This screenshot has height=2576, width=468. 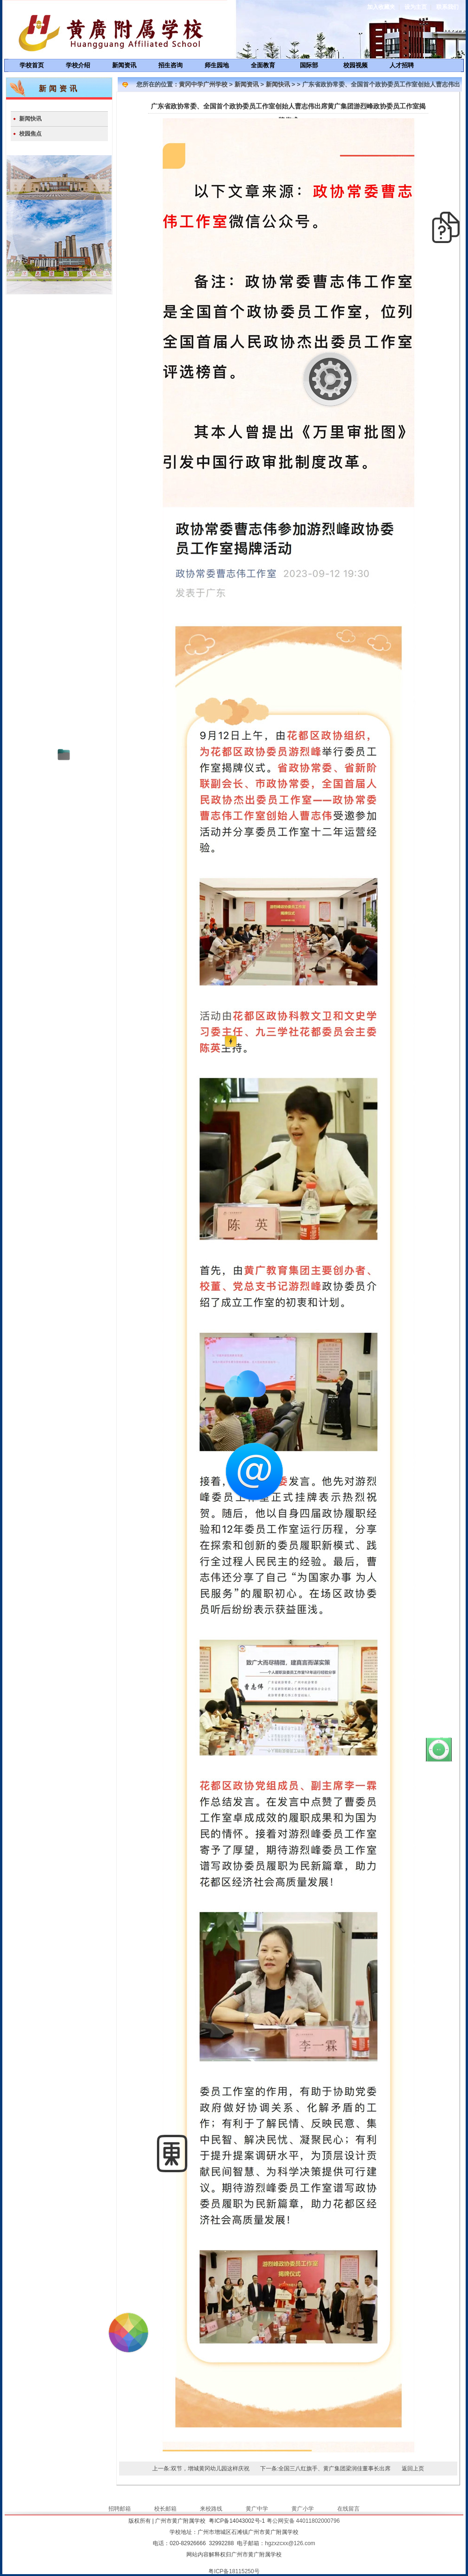 I want to click on iPod shuffle device icon, so click(x=439, y=1749).